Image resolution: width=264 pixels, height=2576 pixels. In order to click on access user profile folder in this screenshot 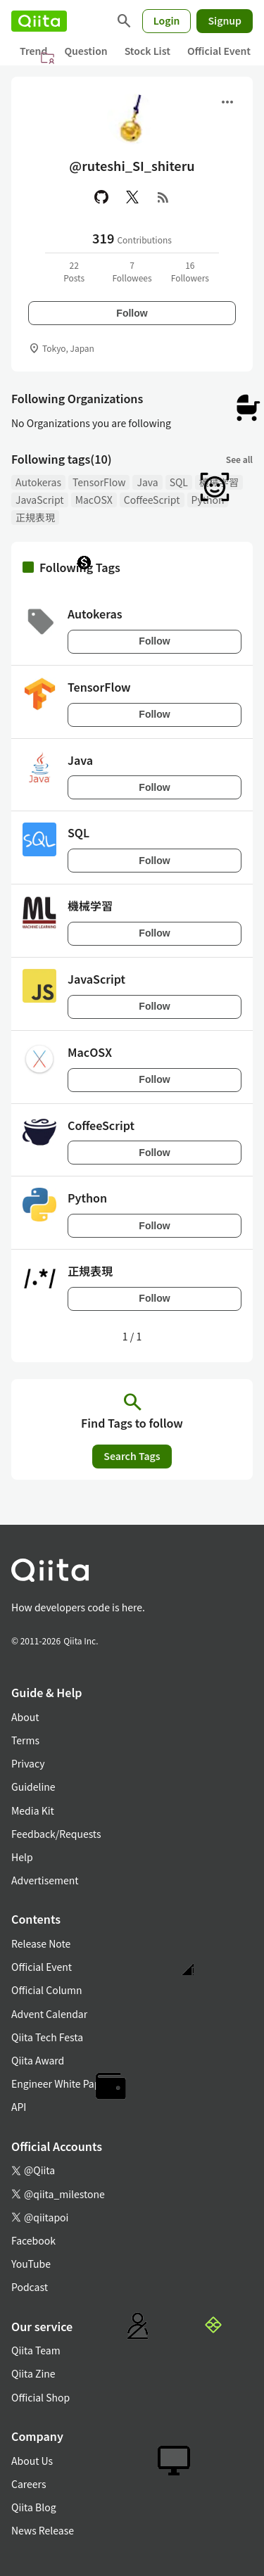, I will do `click(47, 57)`.